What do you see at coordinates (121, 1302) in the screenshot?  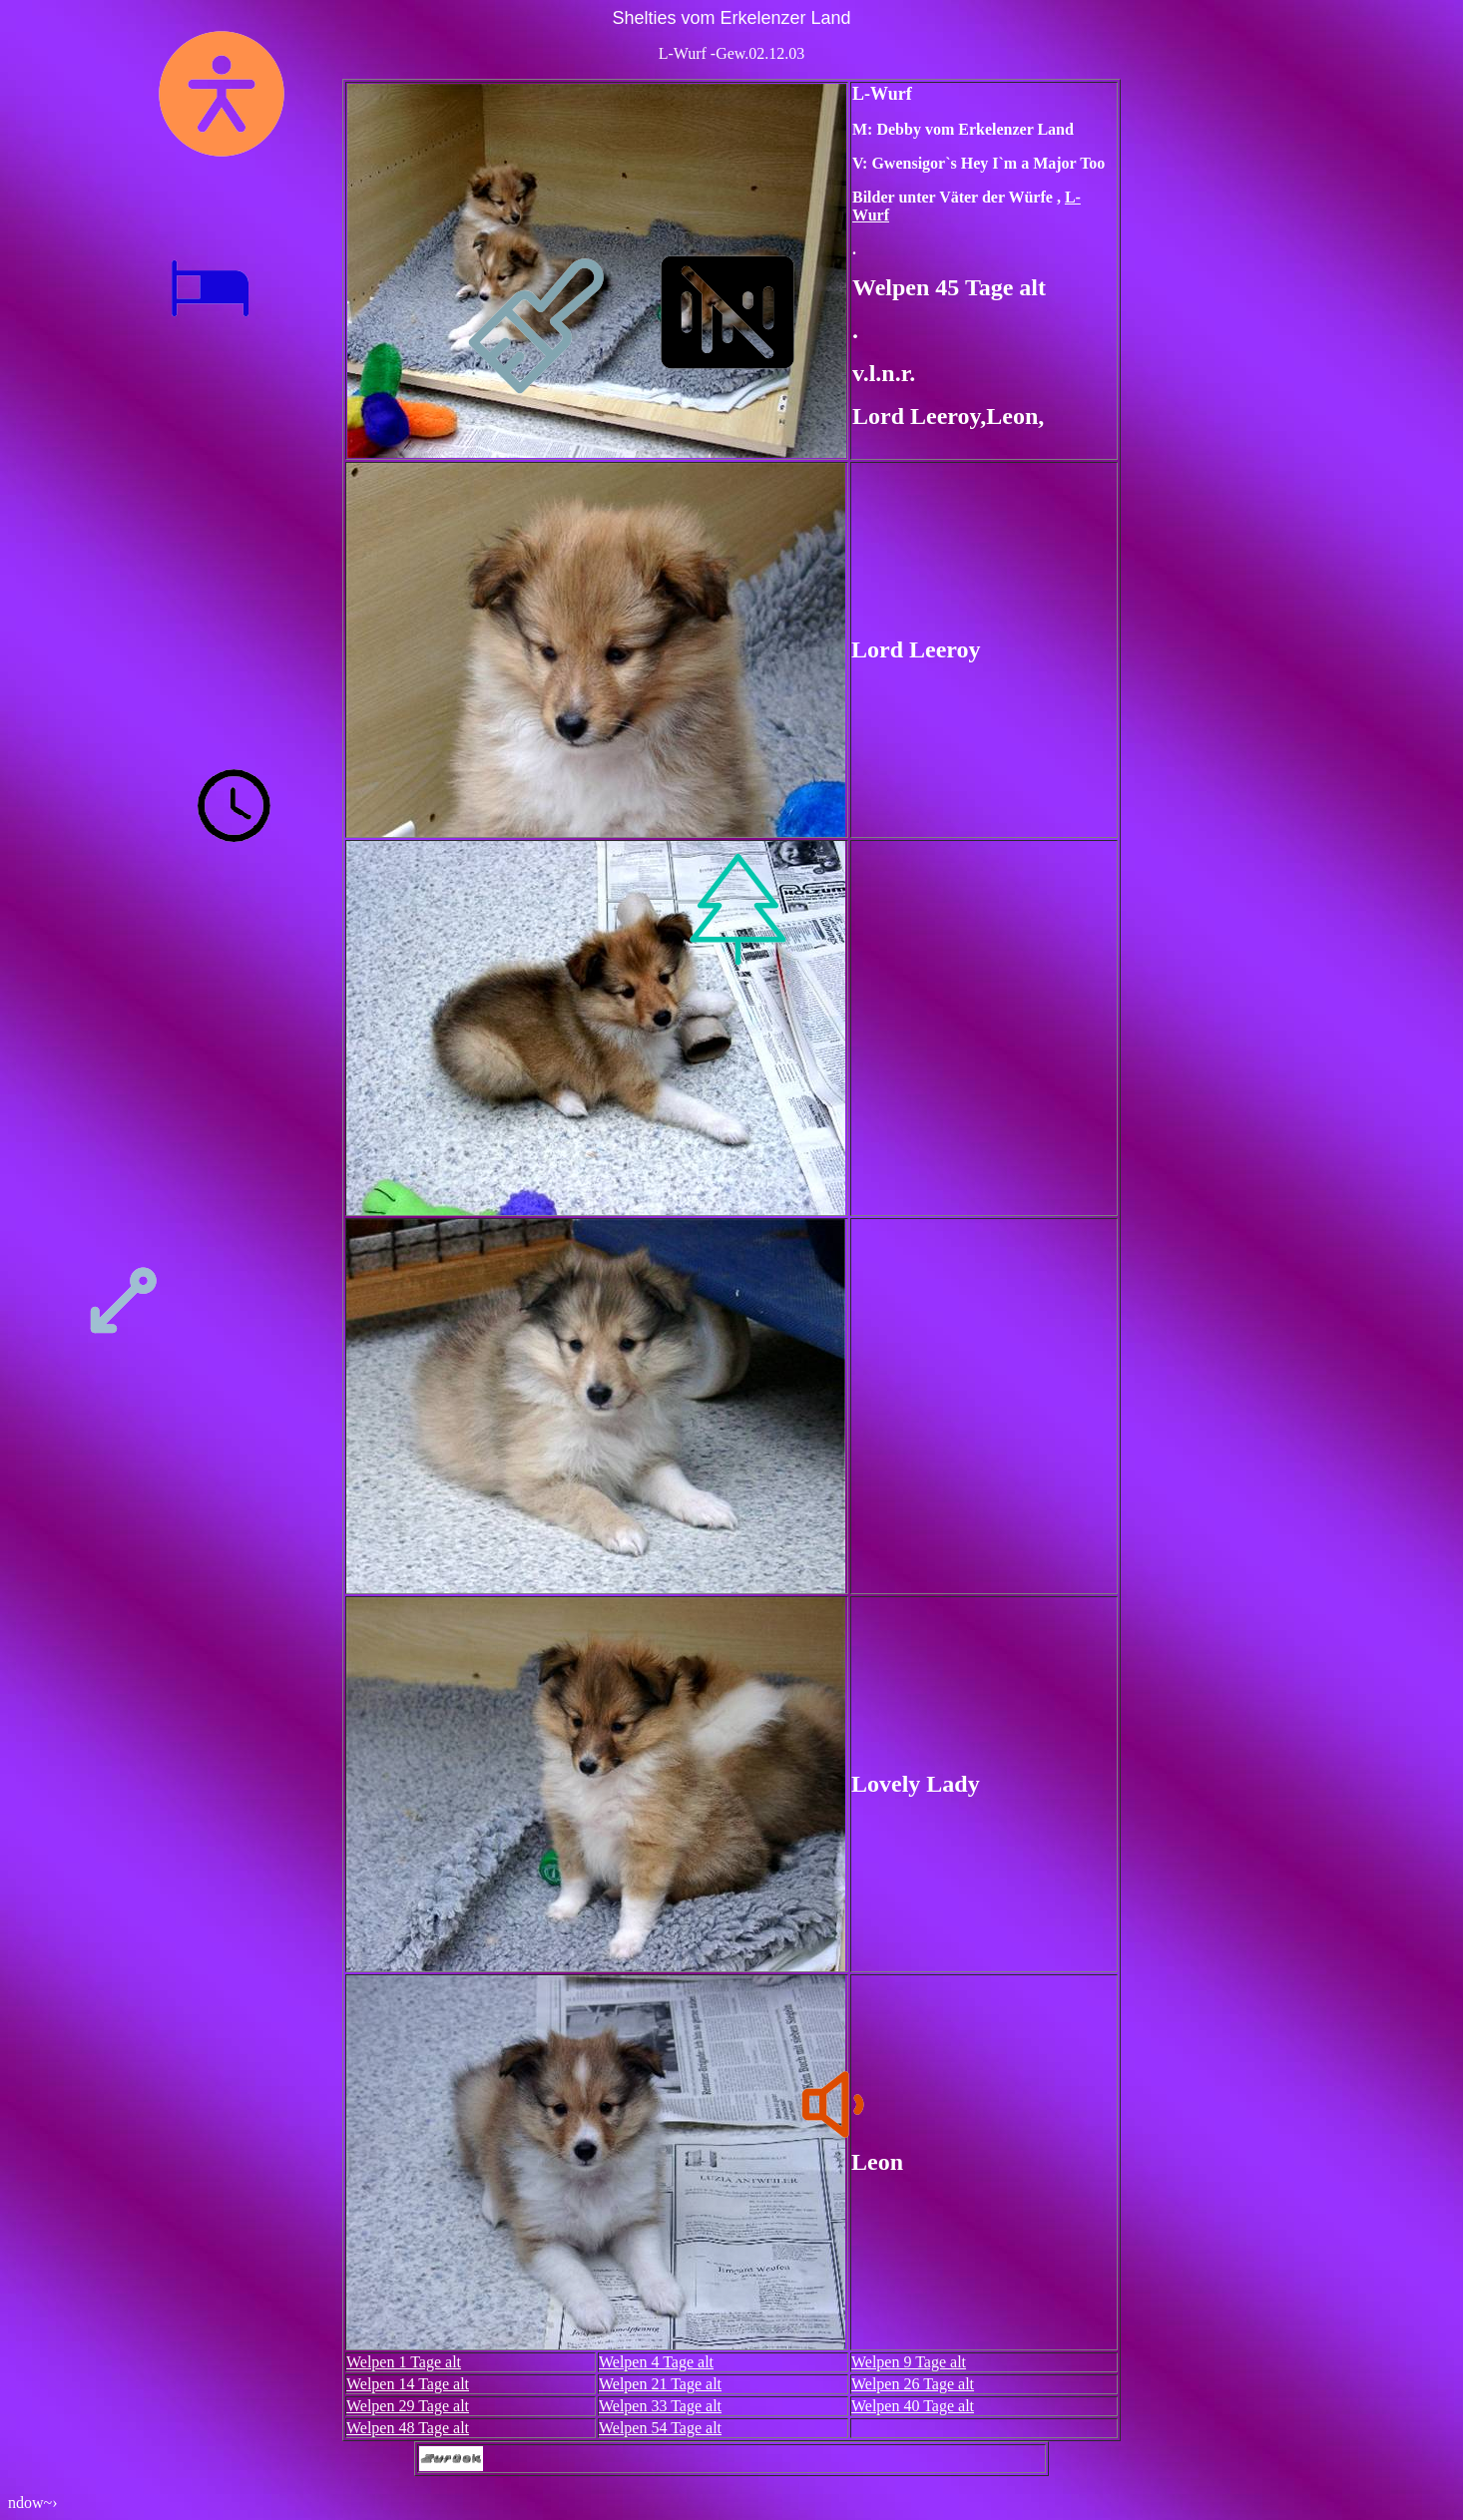 I see `move or navigate to the lower-left` at bounding box center [121, 1302].